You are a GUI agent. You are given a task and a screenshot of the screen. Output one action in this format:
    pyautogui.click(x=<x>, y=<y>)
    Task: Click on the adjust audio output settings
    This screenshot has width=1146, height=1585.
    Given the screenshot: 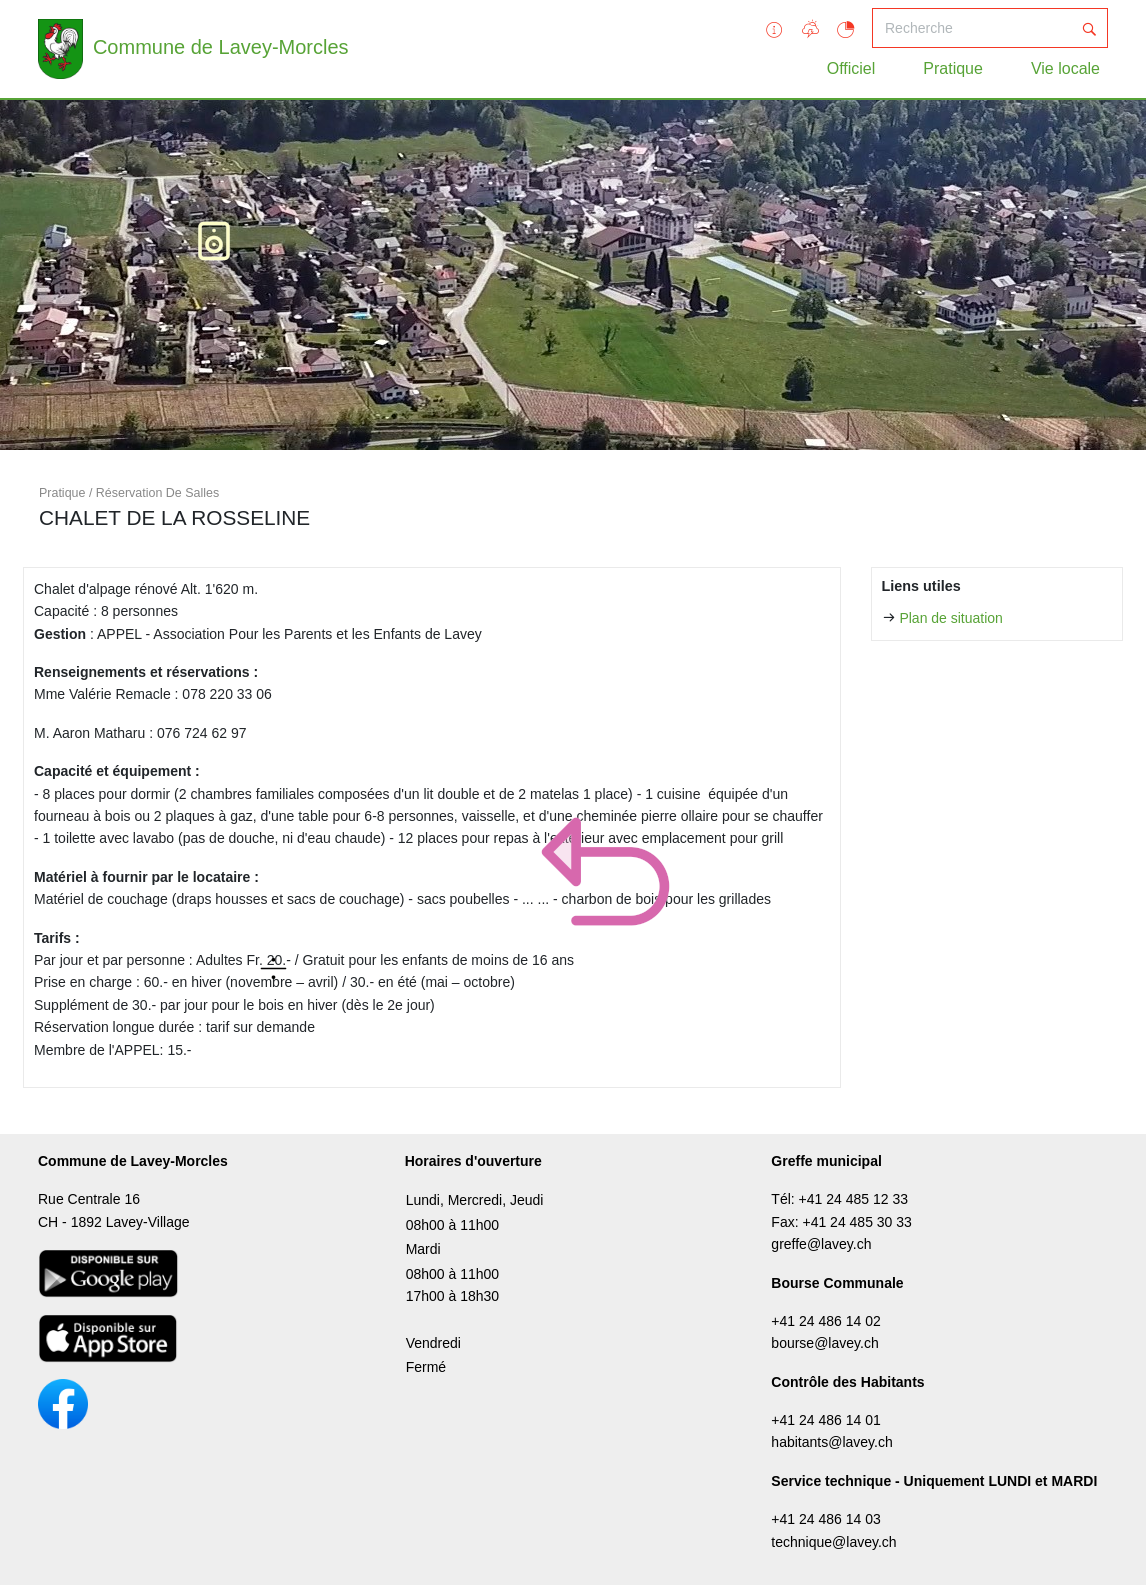 What is the action you would take?
    pyautogui.click(x=214, y=241)
    